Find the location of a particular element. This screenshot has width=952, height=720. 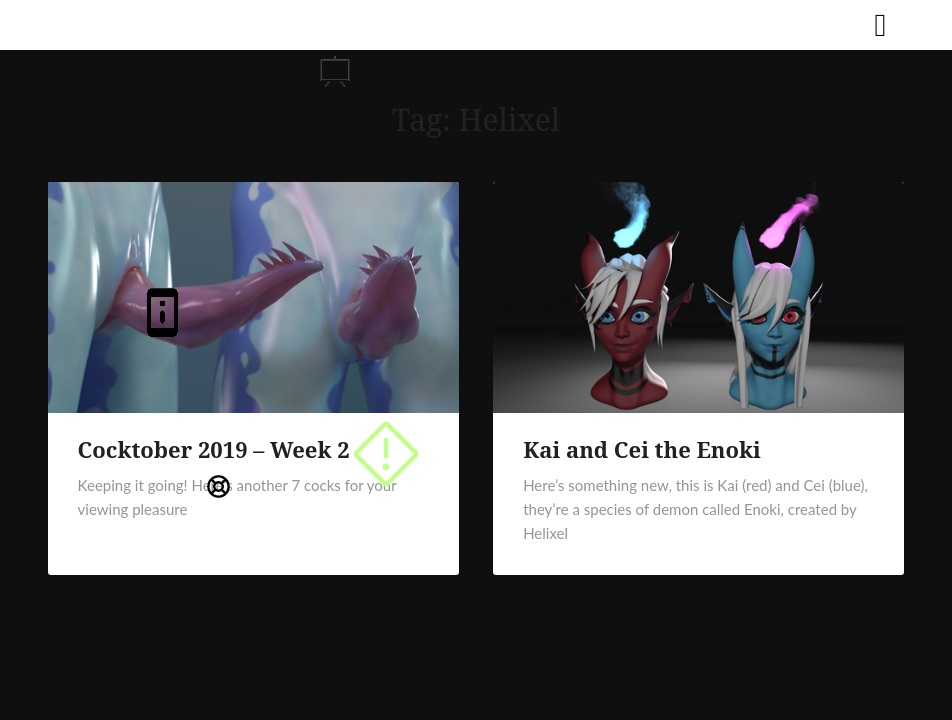

start or view a presentation is located at coordinates (335, 72).